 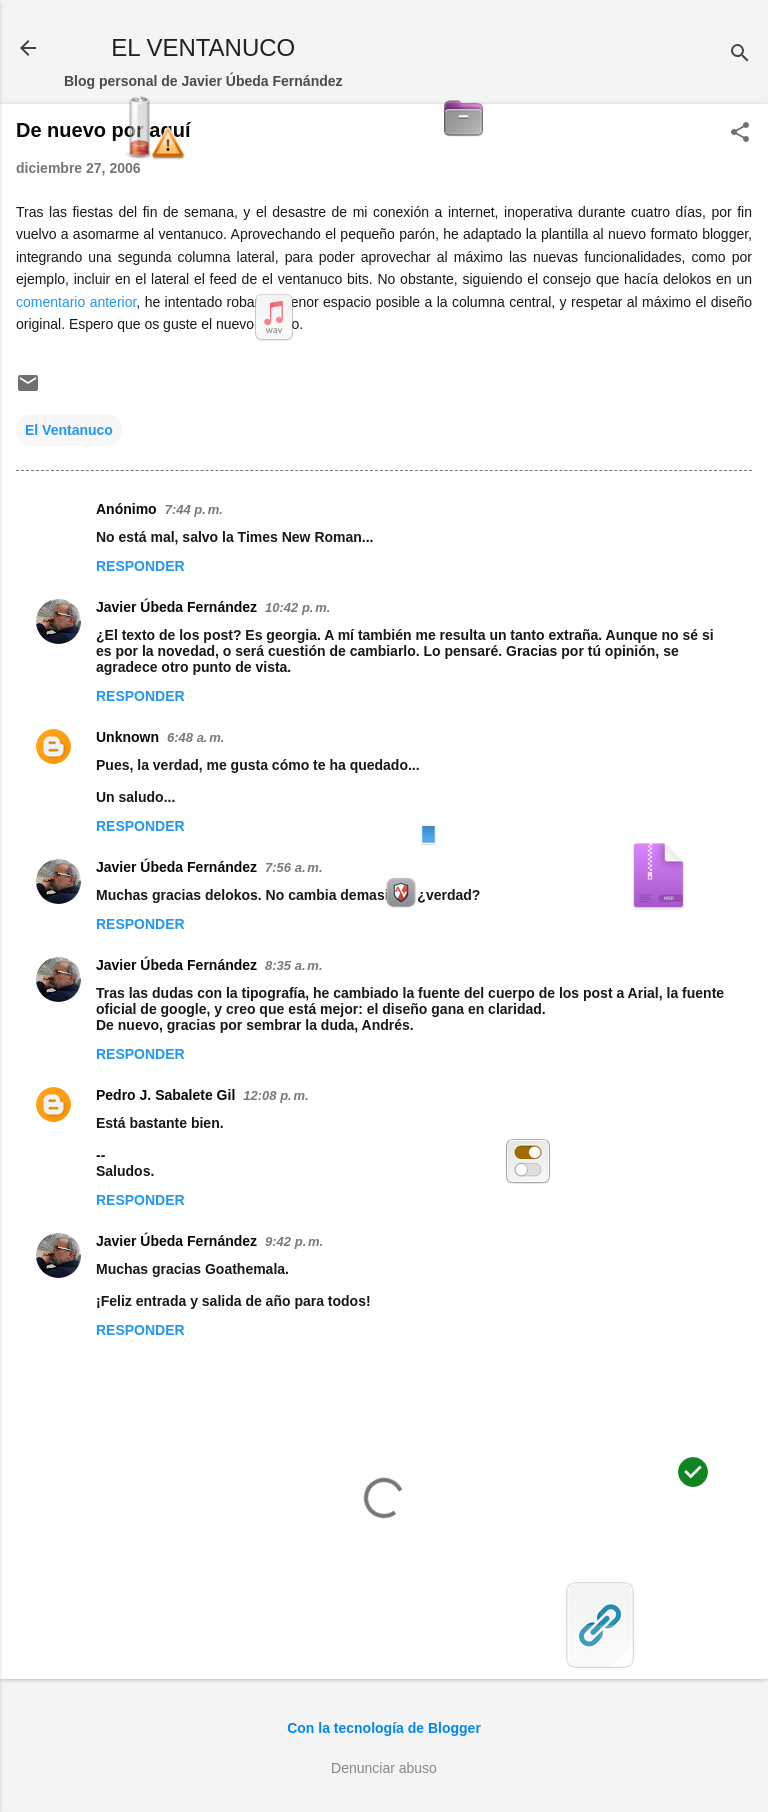 What do you see at coordinates (658, 876) in the screenshot?
I see `a virtualbox virtual hard disk file` at bounding box center [658, 876].